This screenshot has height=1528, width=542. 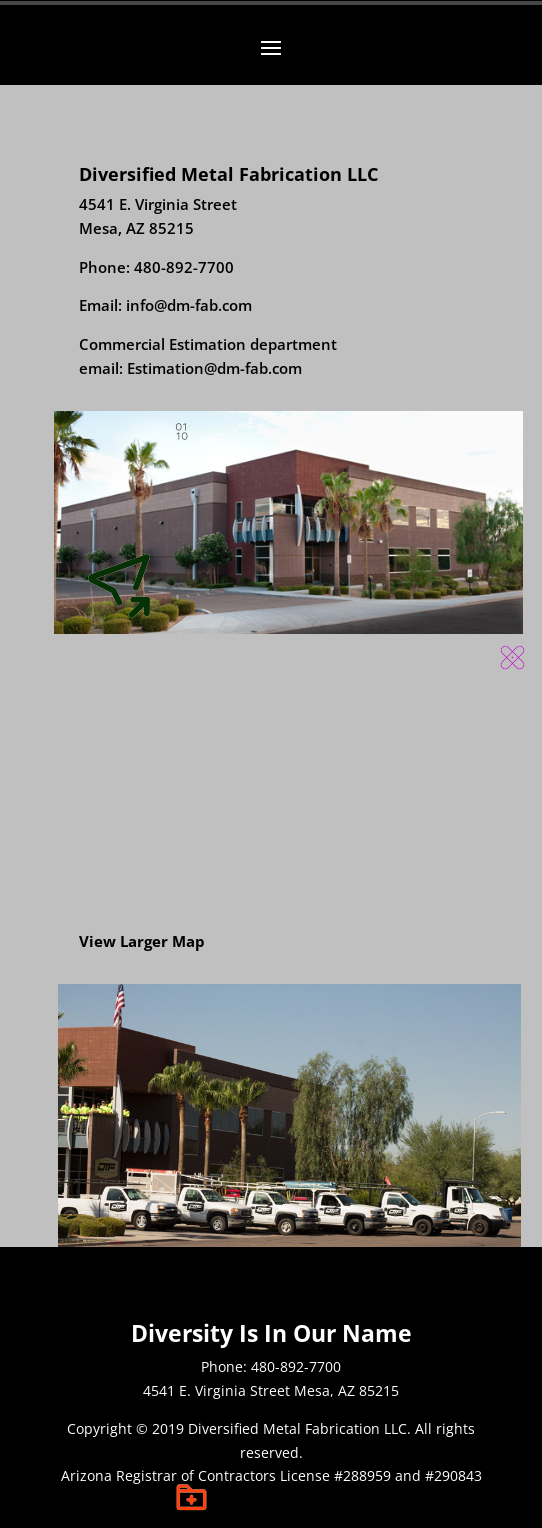 What do you see at coordinates (181, 431) in the screenshot?
I see `view or access binary/code data` at bounding box center [181, 431].